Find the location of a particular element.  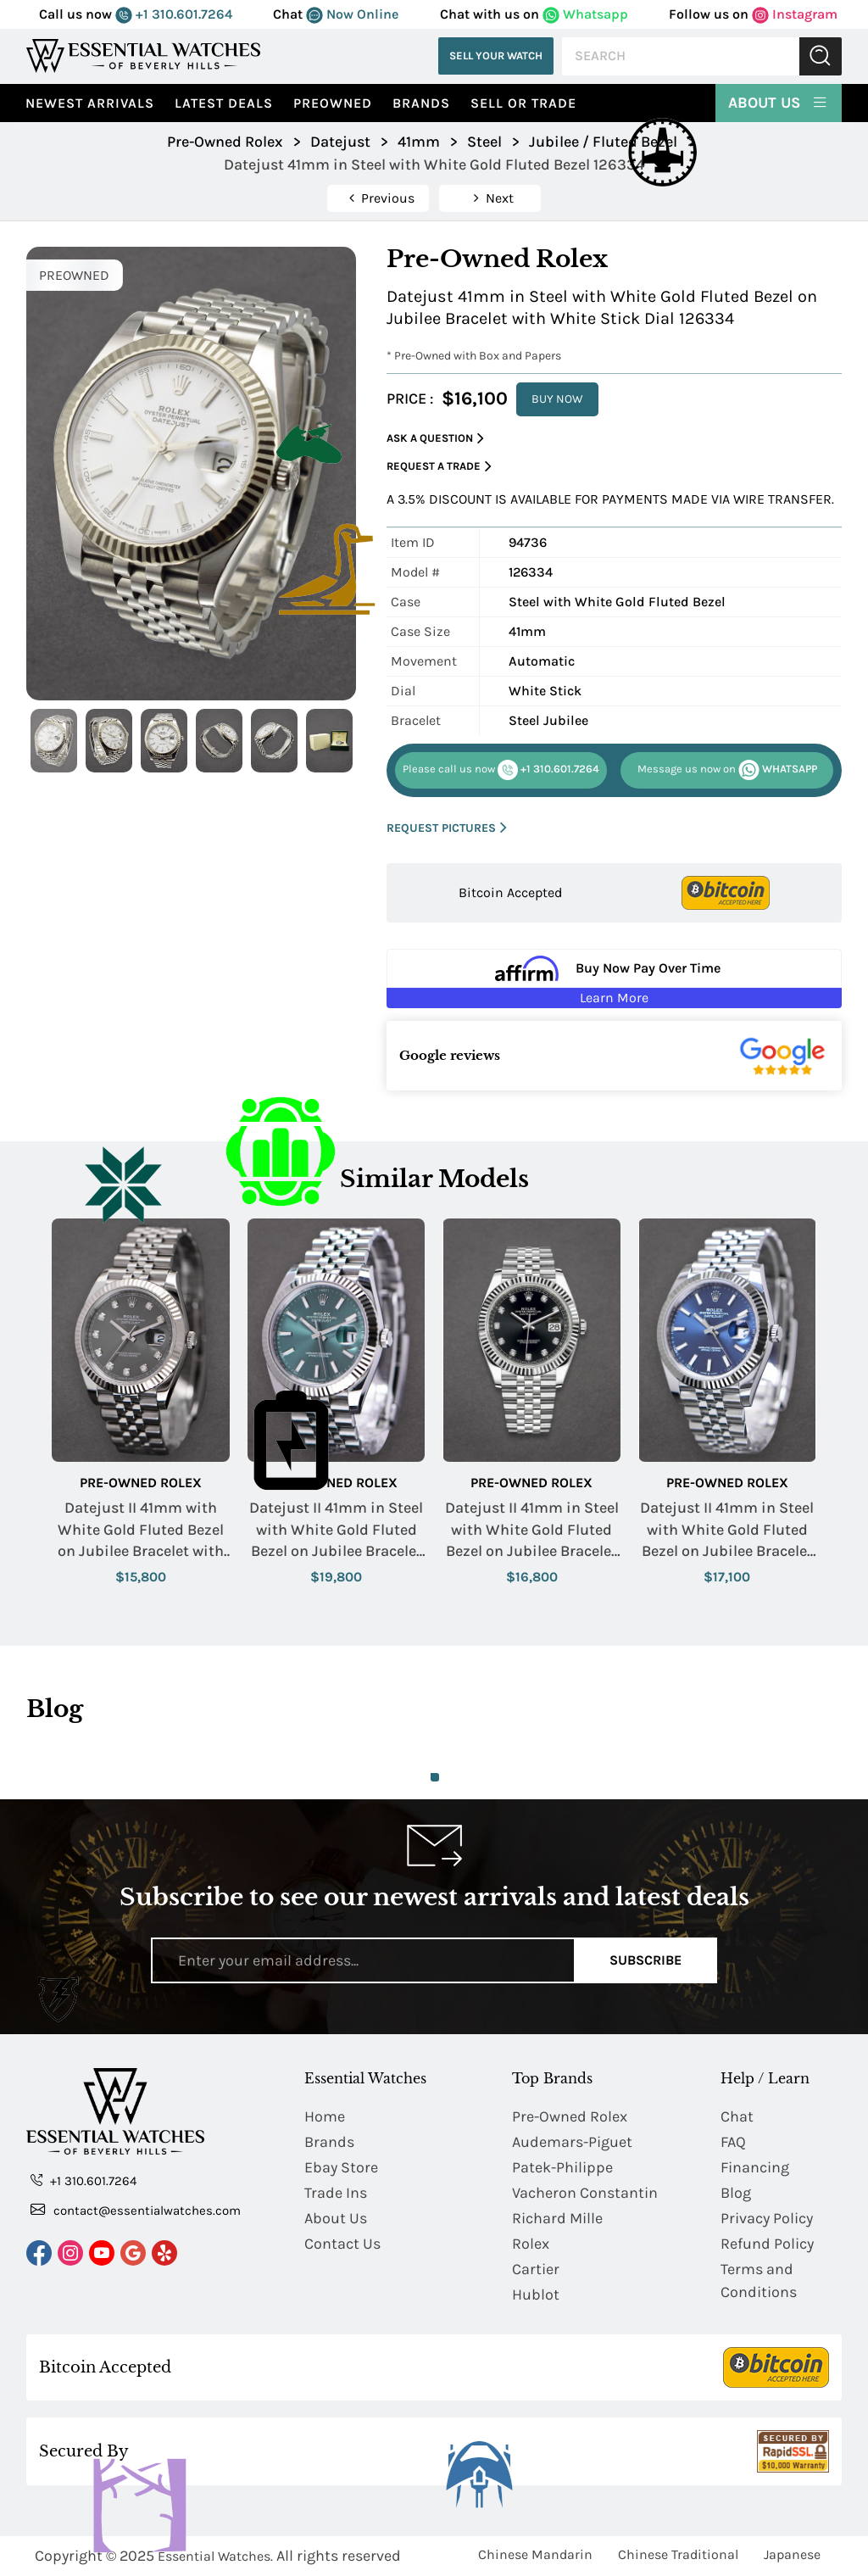

view battery status or power level is located at coordinates (291, 1440).